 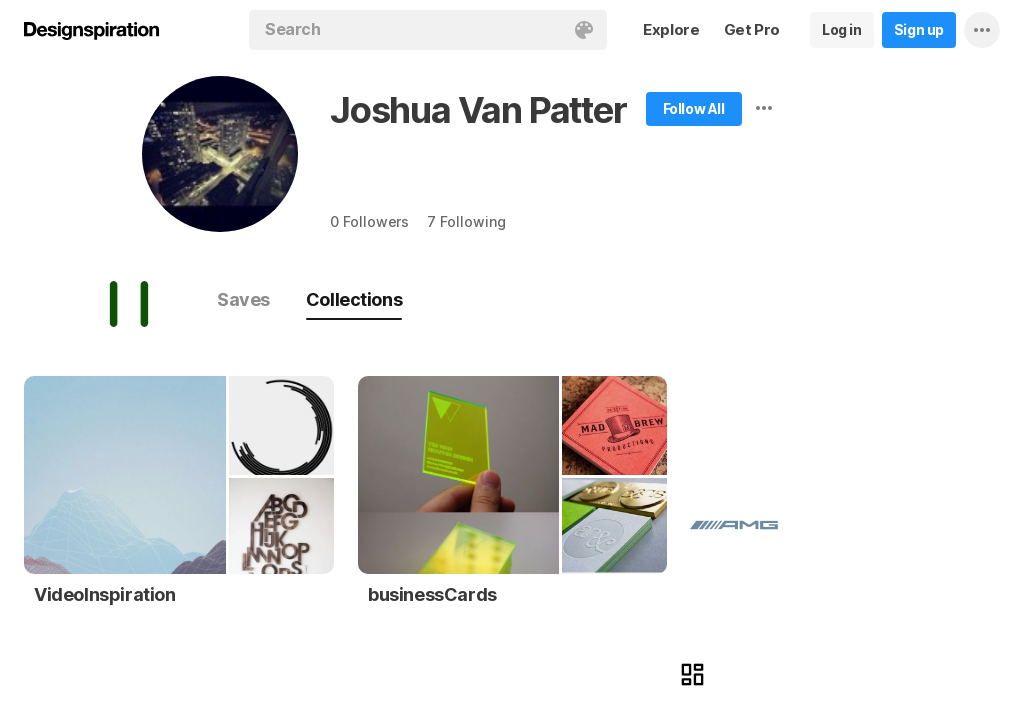 I want to click on access the dashboard, so click(x=692, y=674).